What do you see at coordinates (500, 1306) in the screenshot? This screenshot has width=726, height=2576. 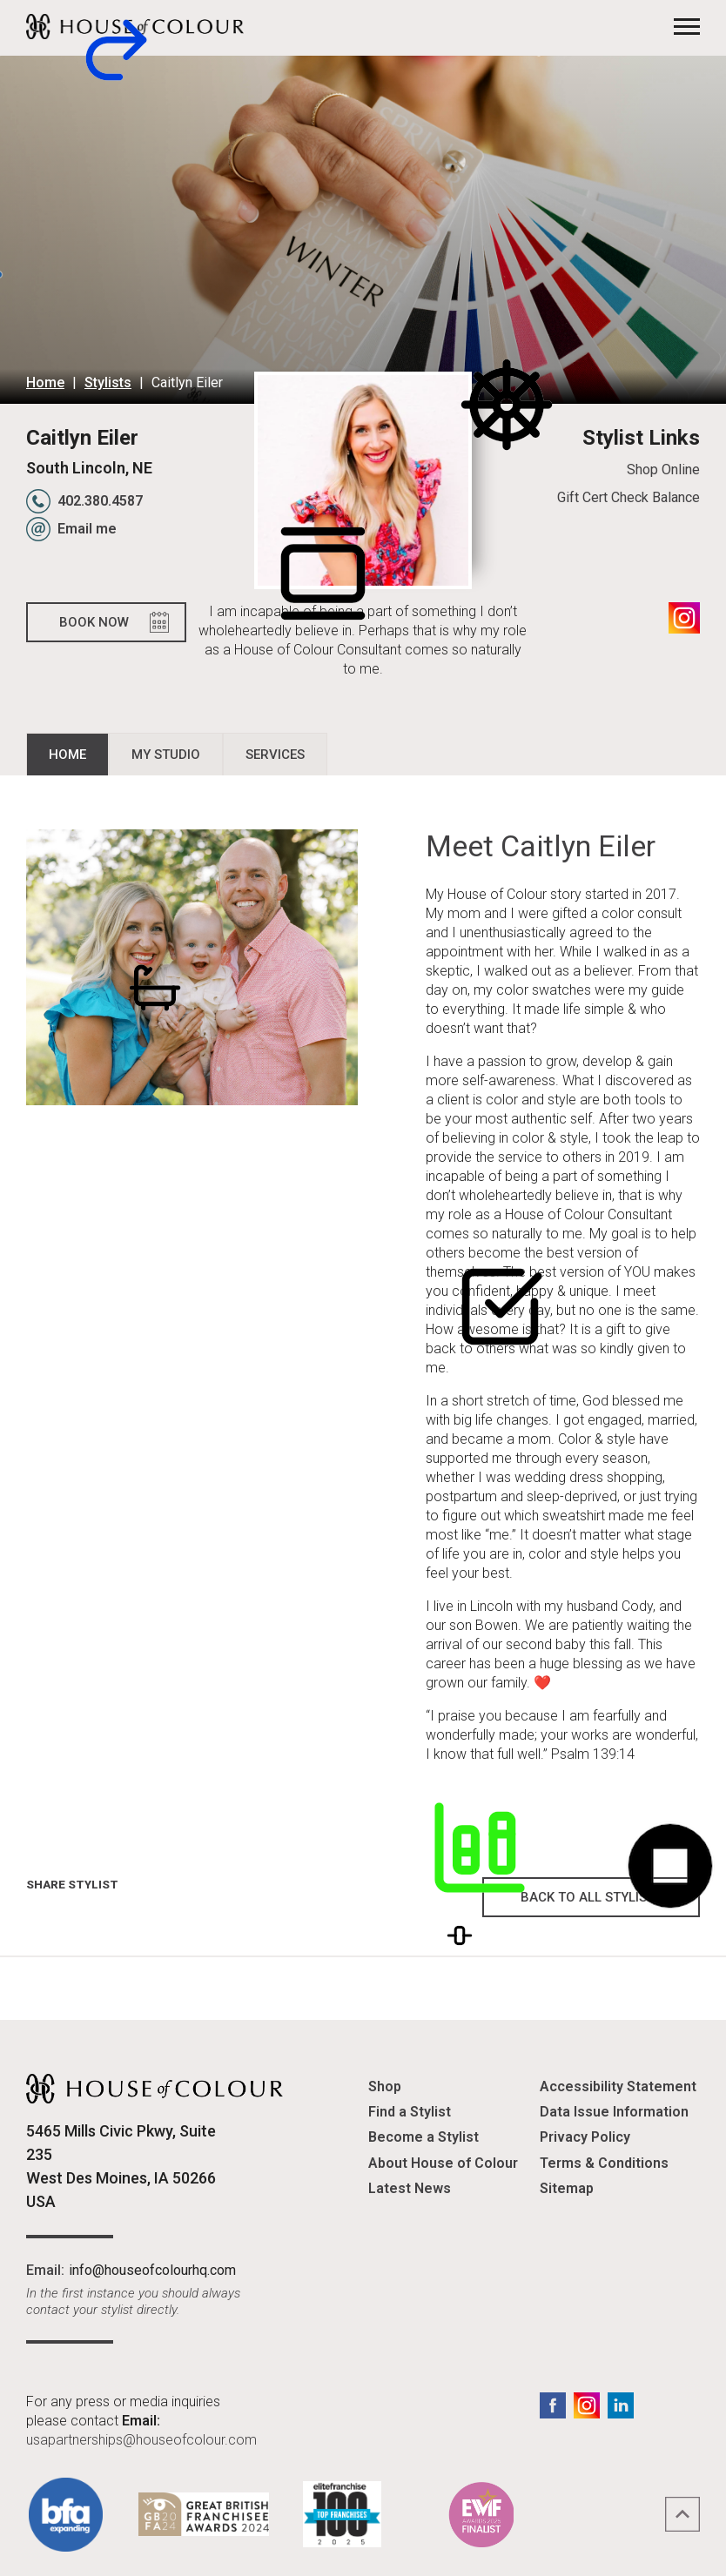 I see `mark task as complete` at bounding box center [500, 1306].